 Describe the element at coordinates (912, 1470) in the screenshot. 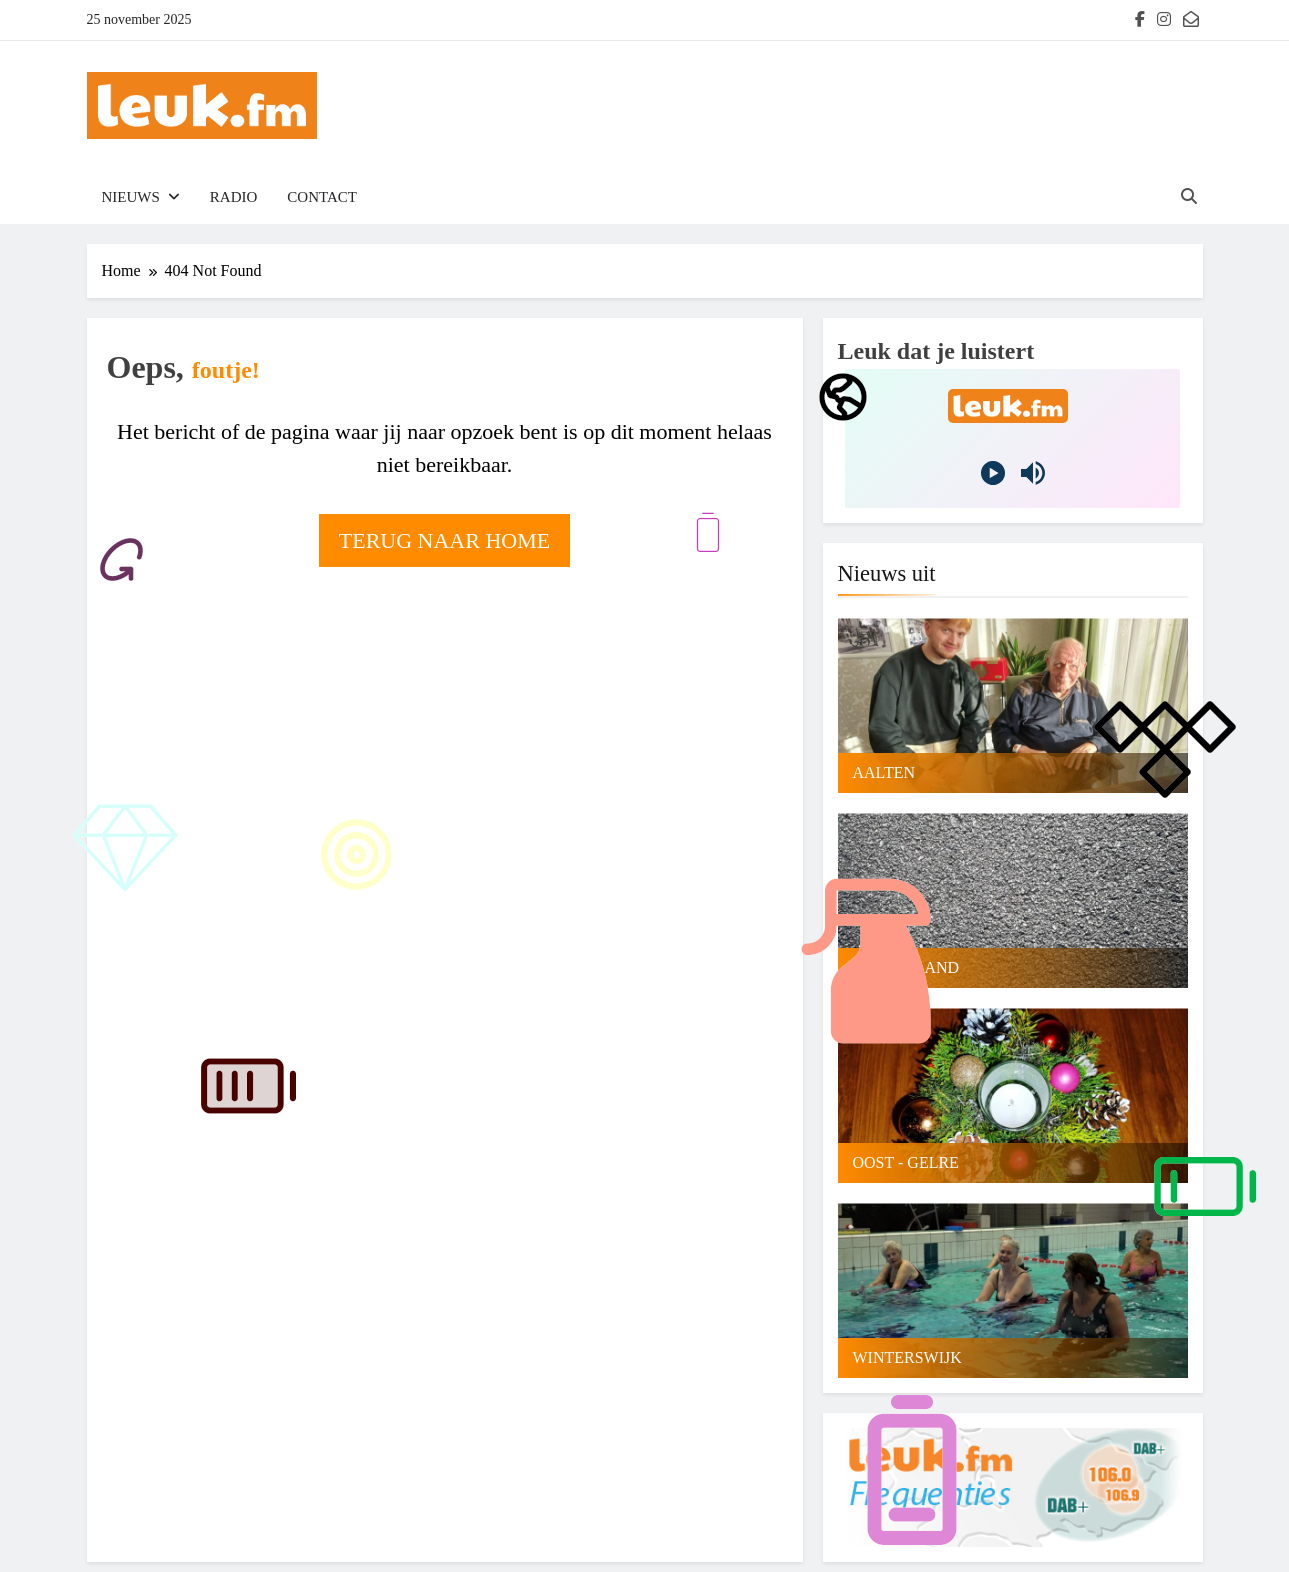

I see `indicates low battery level` at that location.